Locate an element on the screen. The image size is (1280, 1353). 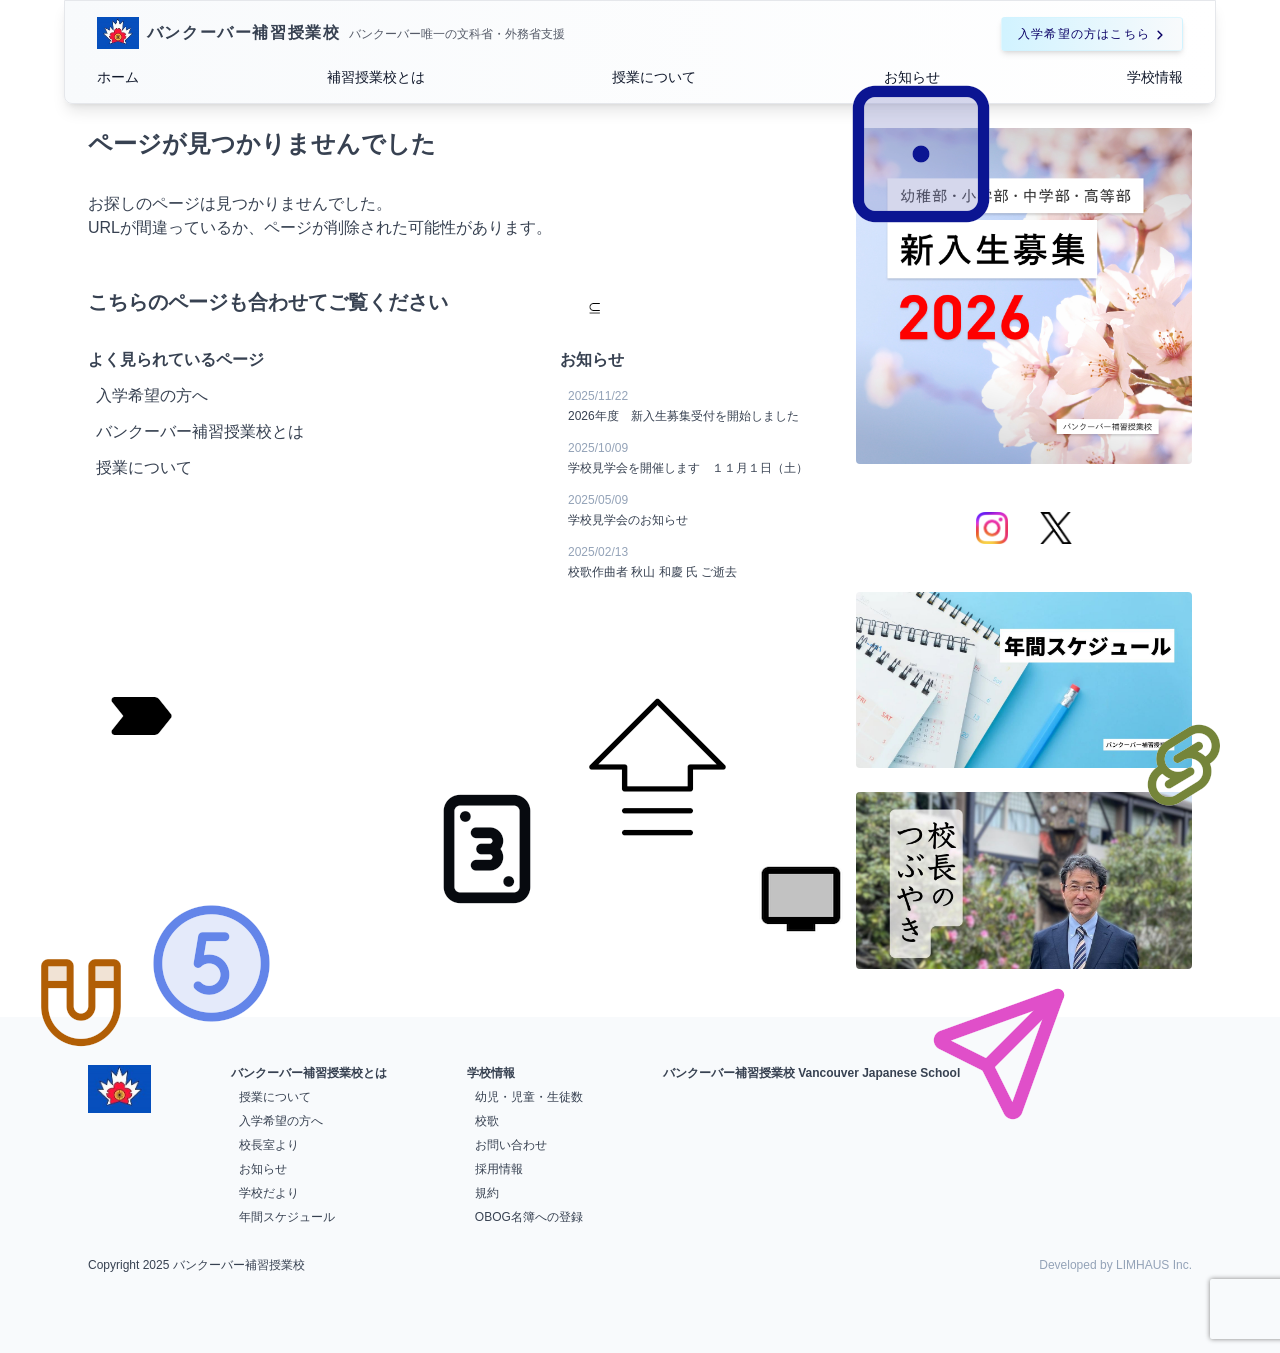
roll the dice or generate a random result is located at coordinates (921, 154).